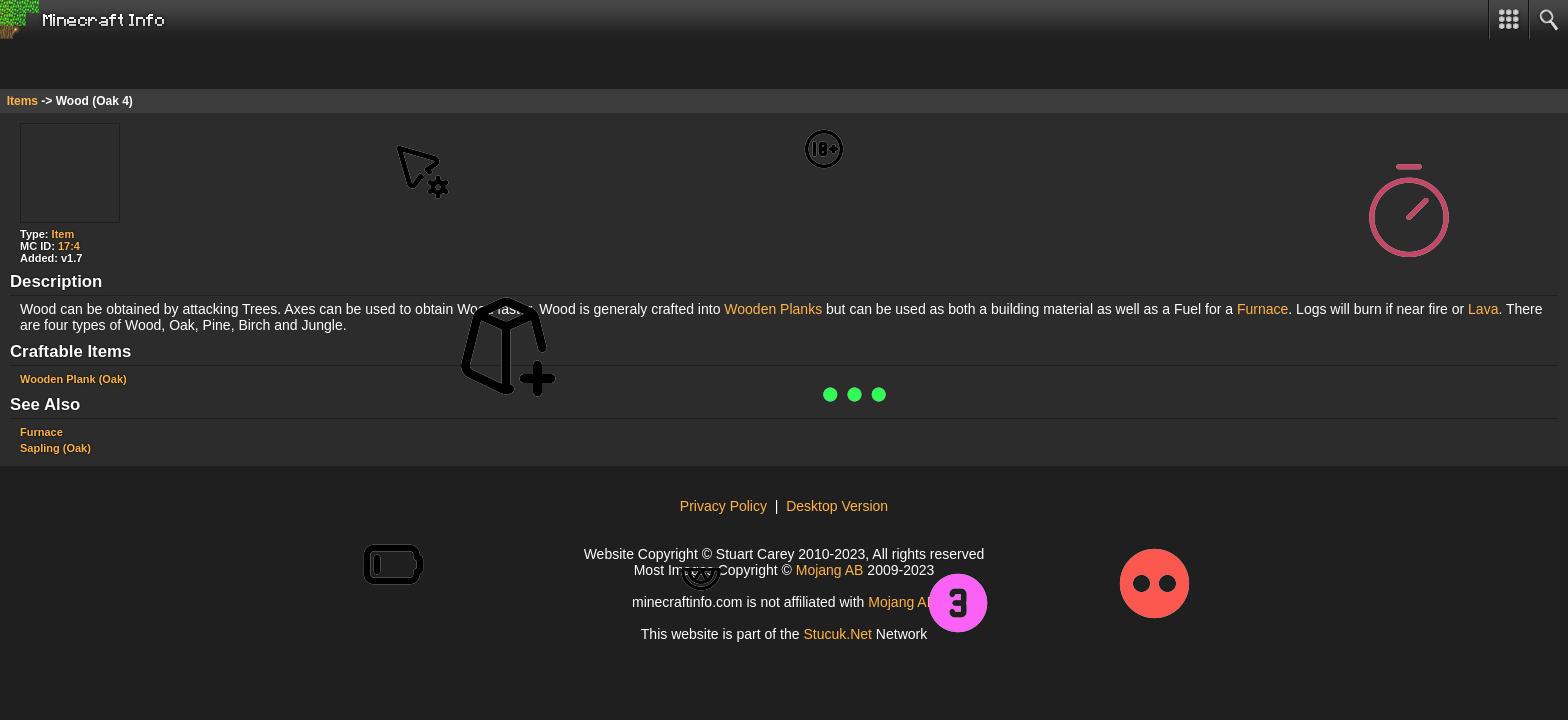 The width and height of the screenshot is (1568, 720). Describe the element at coordinates (506, 347) in the screenshot. I see `add a new 3D object or model` at that location.